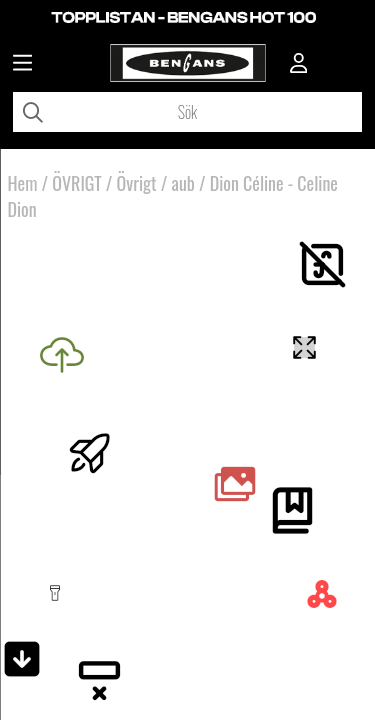 The image size is (375, 720). I want to click on download file or content, so click(22, 659).